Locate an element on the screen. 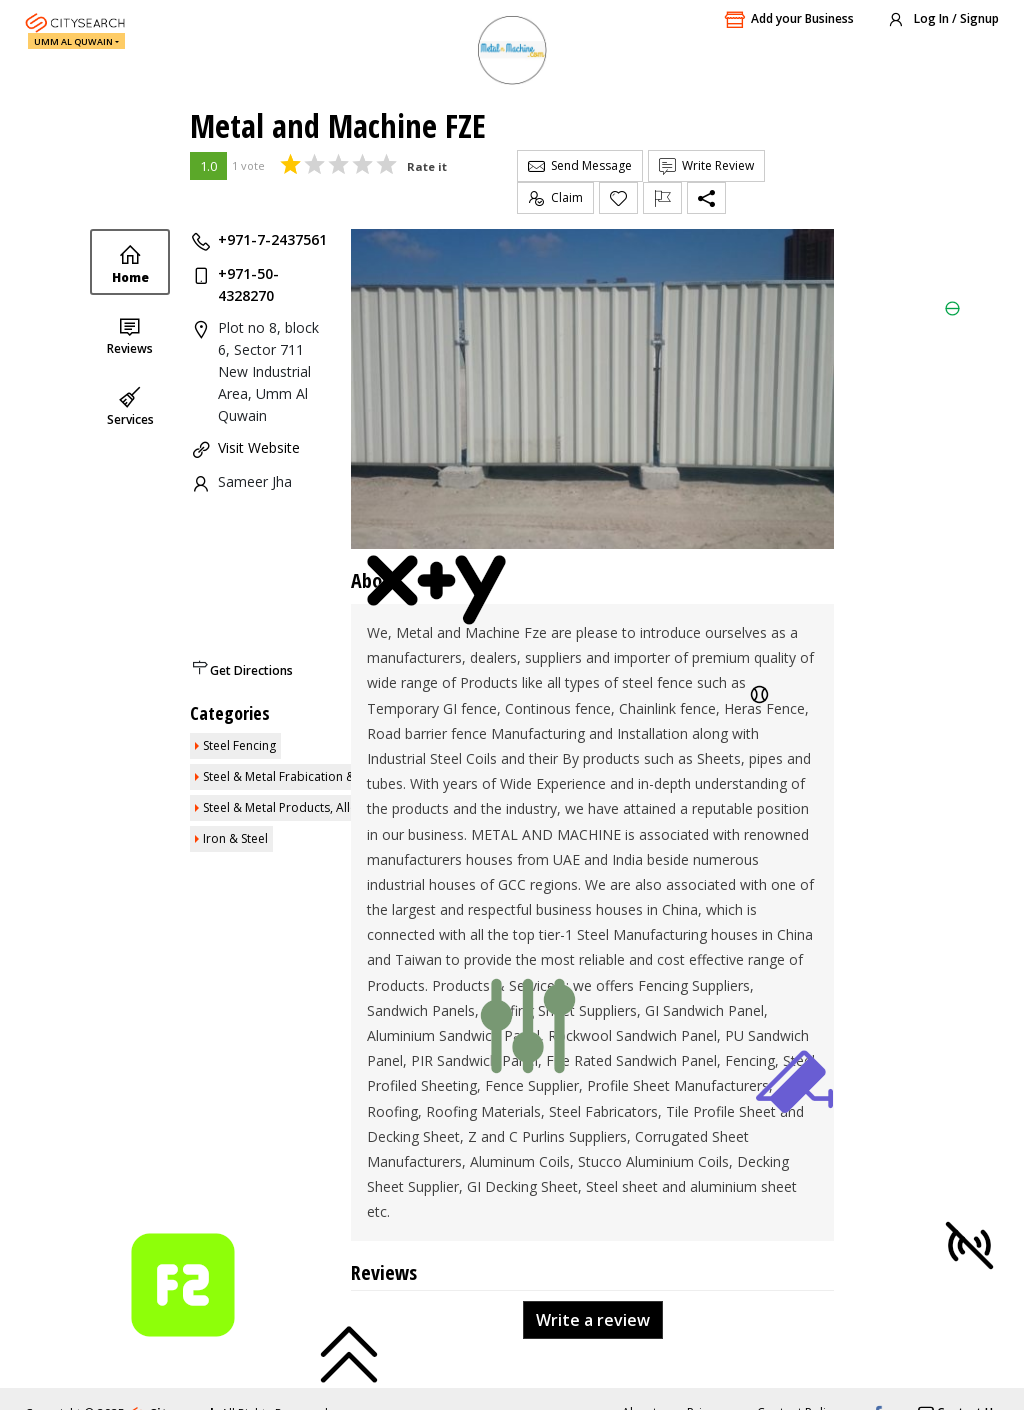  adjust settings or preferences is located at coordinates (528, 1026).